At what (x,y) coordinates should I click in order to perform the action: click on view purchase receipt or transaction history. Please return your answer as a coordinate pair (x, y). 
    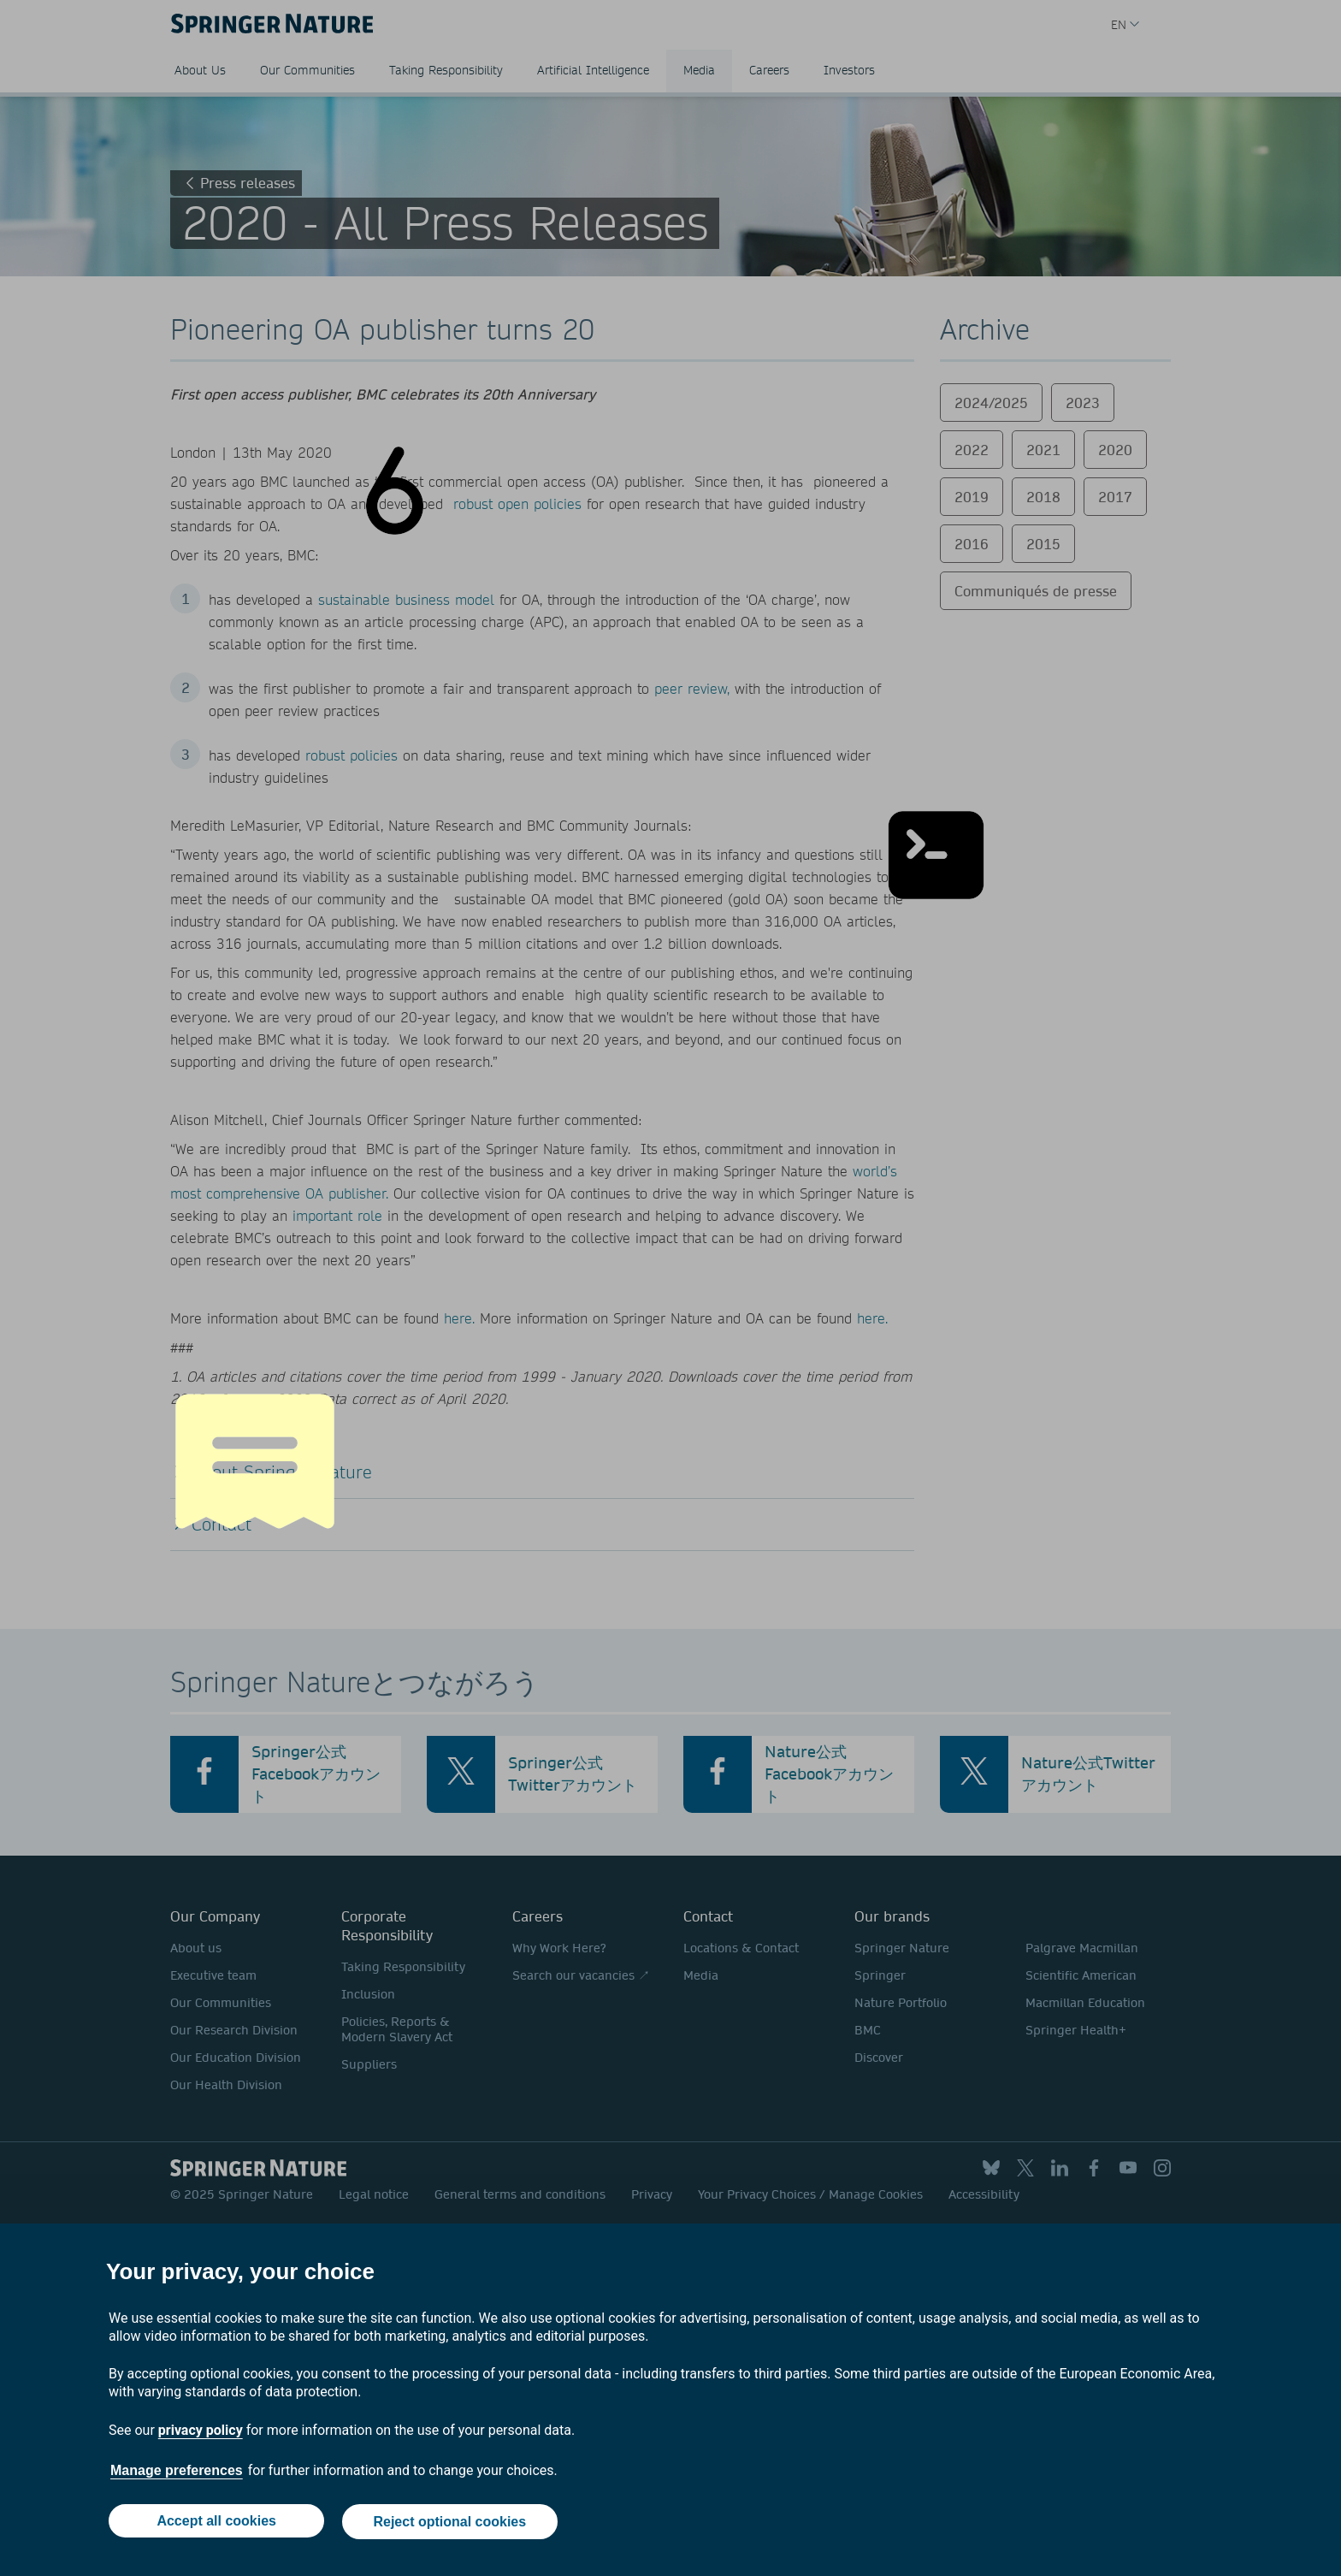
    Looking at the image, I should click on (255, 1461).